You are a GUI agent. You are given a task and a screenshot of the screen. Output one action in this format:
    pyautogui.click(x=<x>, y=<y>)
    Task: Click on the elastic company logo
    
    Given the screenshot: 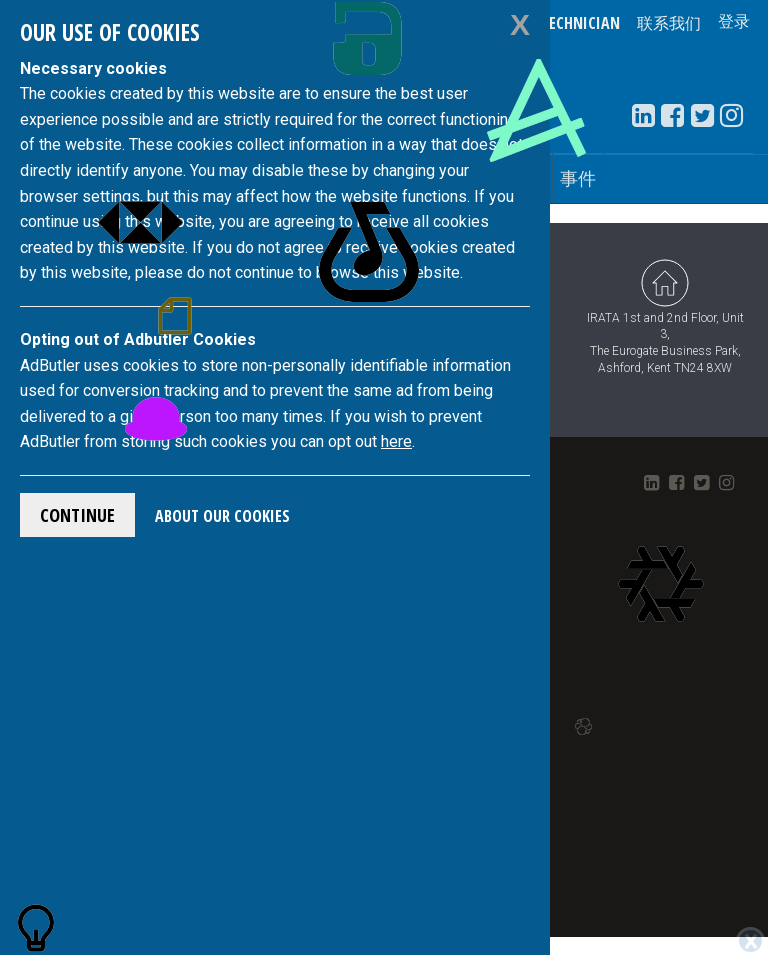 What is the action you would take?
    pyautogui.click(x=583, y=726)
    